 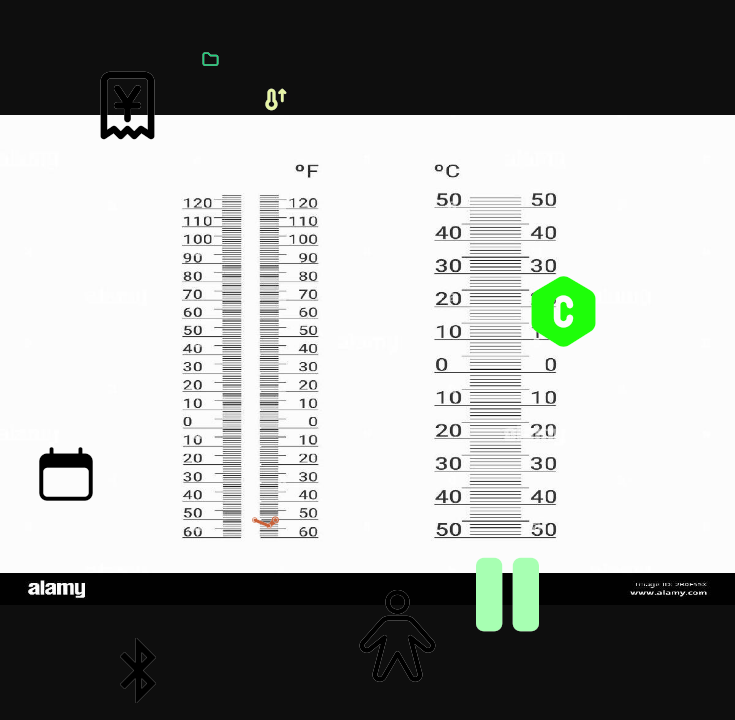 What do you see at coordinates (265, 522) in the screenshot?
I see `open Steam gaming platform` at bounding box center [265, 522].